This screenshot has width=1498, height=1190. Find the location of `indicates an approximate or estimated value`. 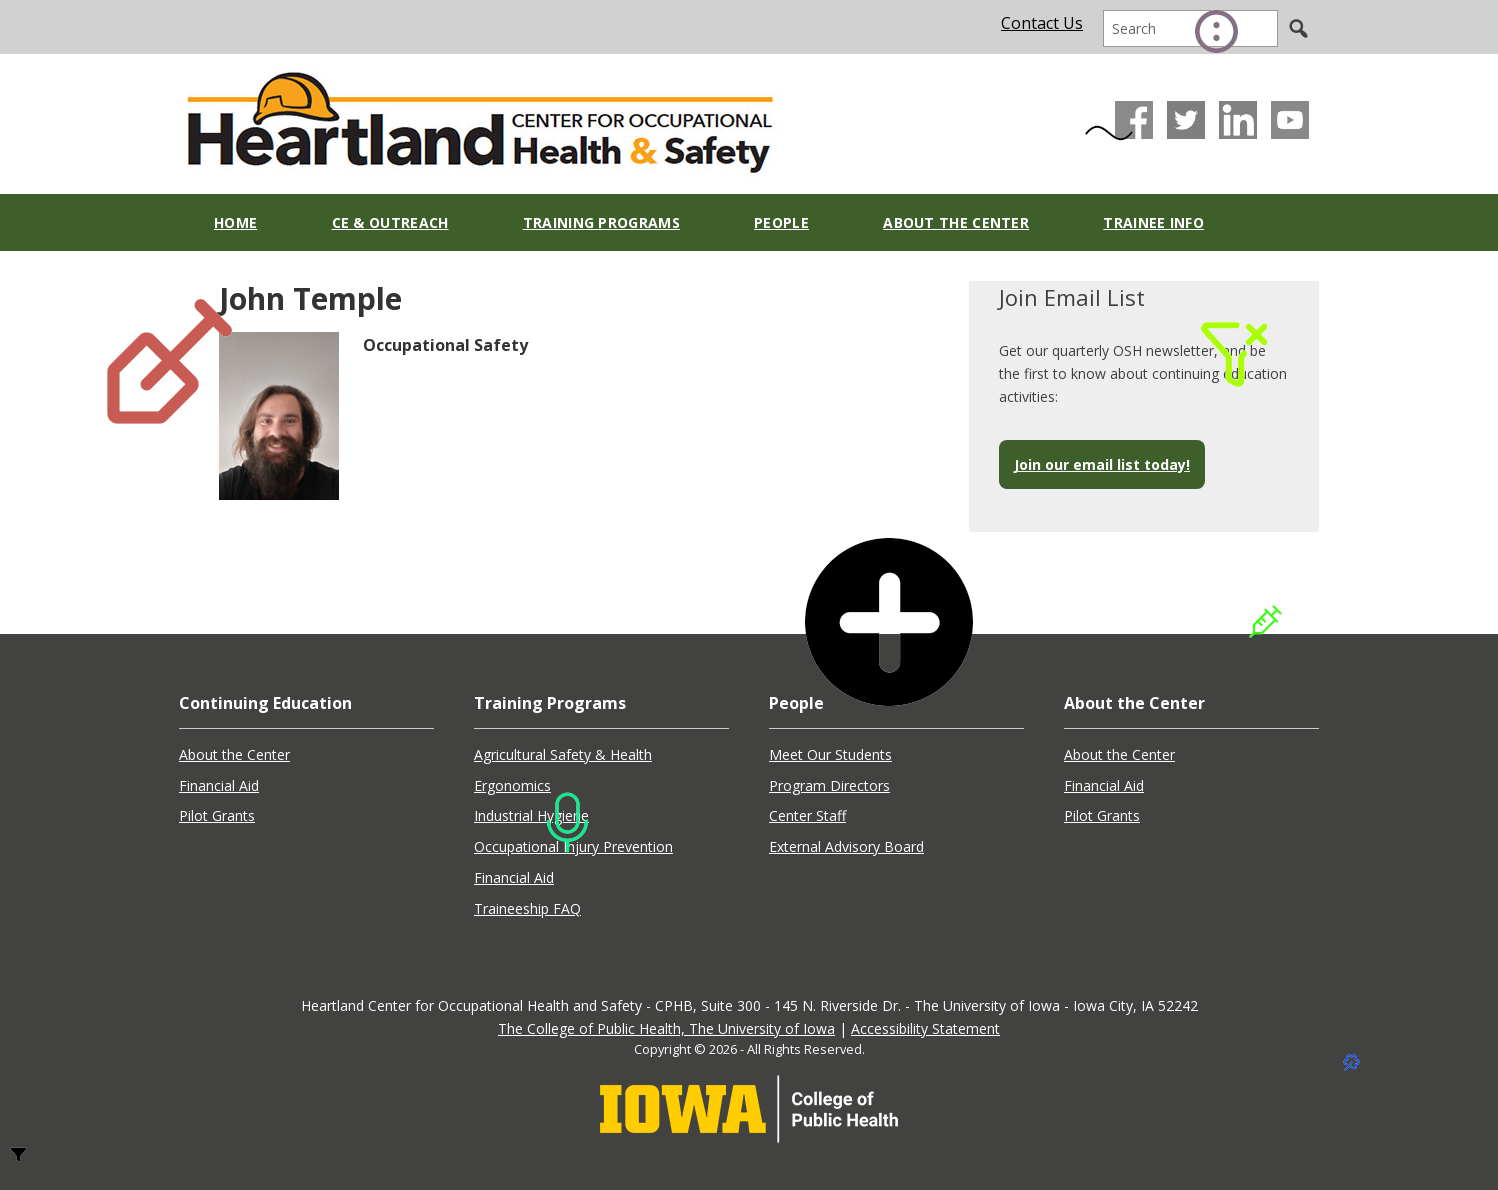

indicates an approximate or estimated value is located at coordinates (1109, 133).